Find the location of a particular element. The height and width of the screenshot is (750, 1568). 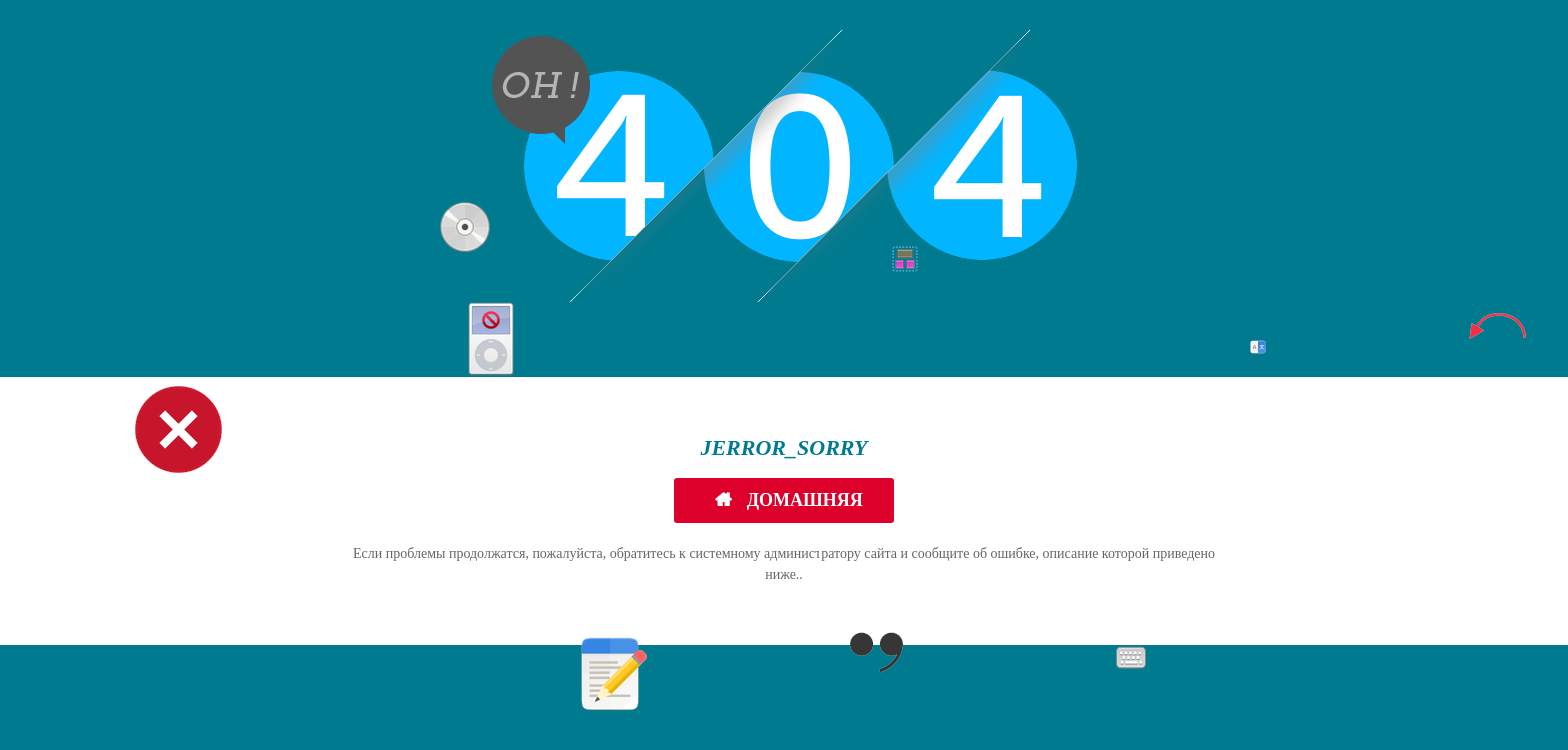

cancel or close a dialog is located at coordinates (178, 429).